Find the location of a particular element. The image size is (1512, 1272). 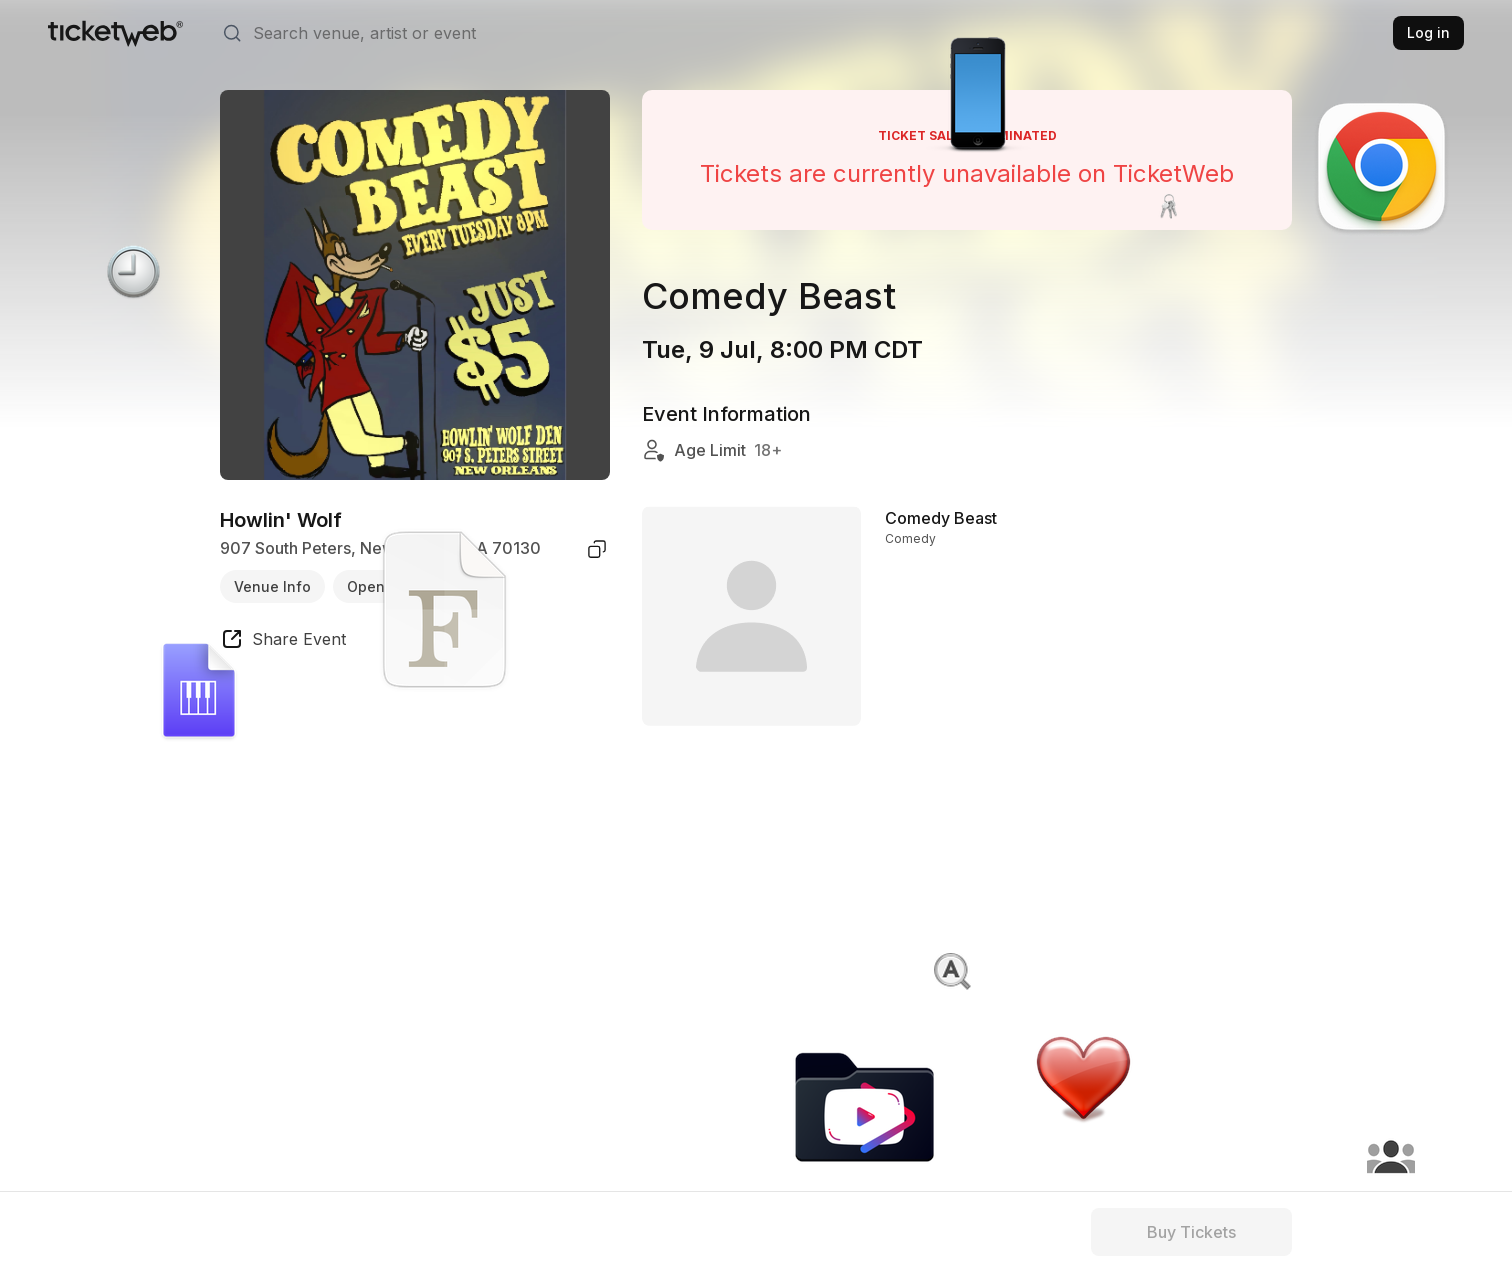

a midi audio file is located at coordinates (199, 692).